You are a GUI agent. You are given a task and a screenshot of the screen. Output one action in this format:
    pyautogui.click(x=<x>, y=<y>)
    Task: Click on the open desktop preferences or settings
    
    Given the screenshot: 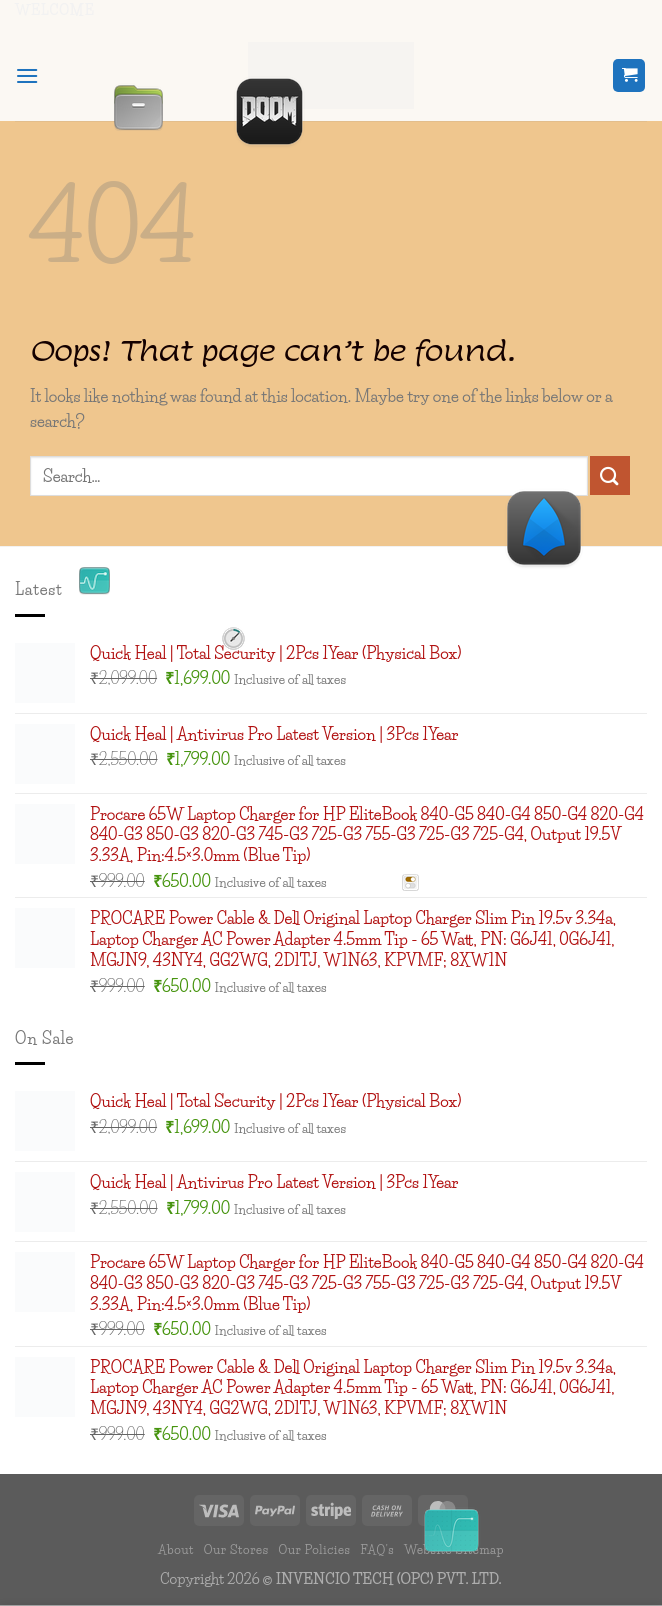 What is the action you would take?
    pyautogui.click(x=410, y=882)
    